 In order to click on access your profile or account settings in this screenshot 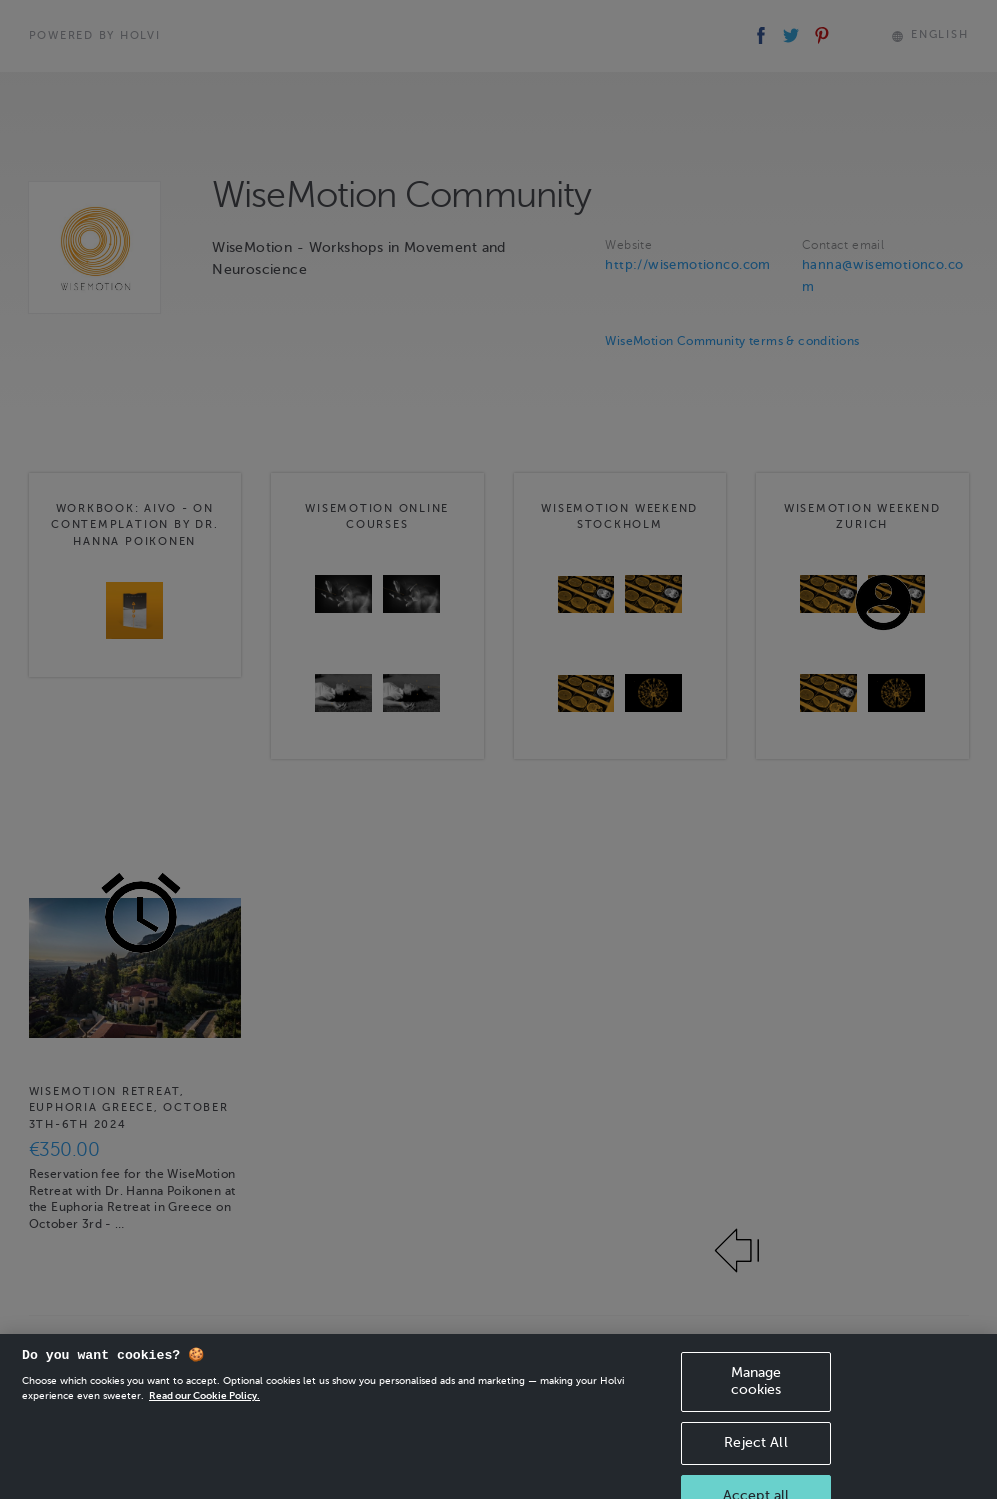, I will do `click(883, 602)`.